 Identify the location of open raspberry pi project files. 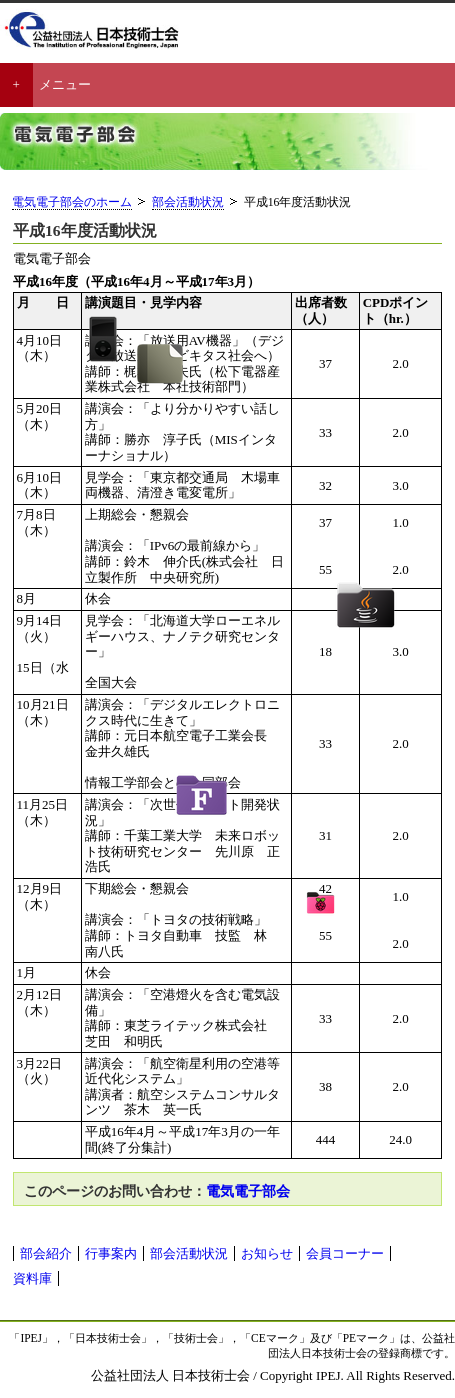
(320, 903).